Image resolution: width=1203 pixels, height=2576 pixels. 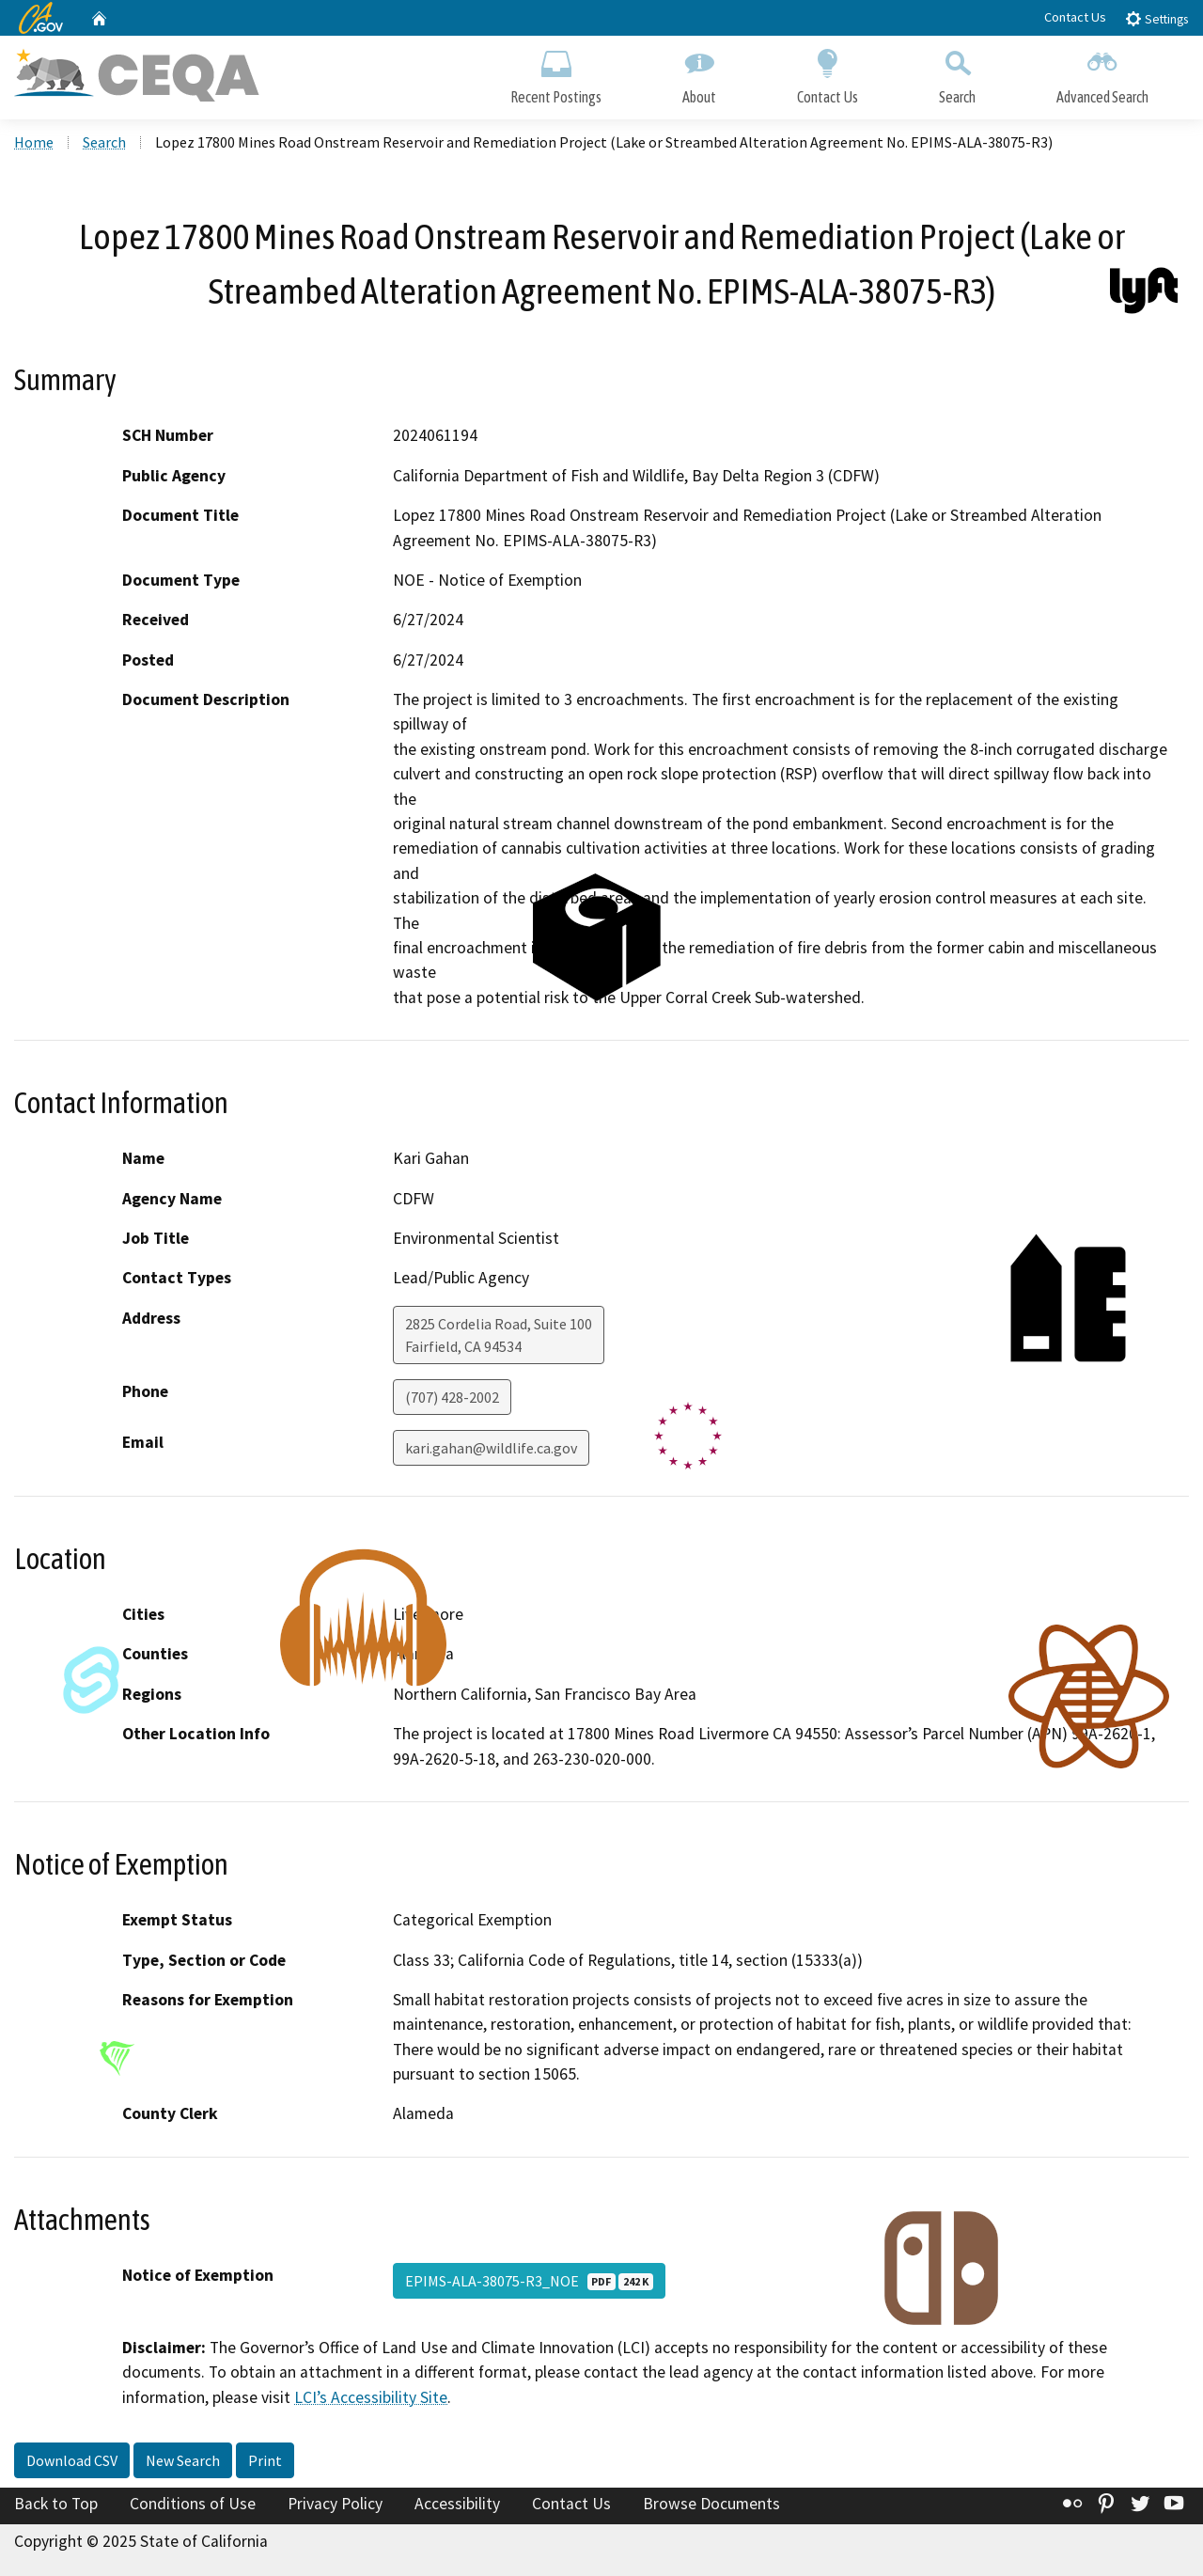 I want to click on nintendo switch logo, so click(x=941, y=2268).